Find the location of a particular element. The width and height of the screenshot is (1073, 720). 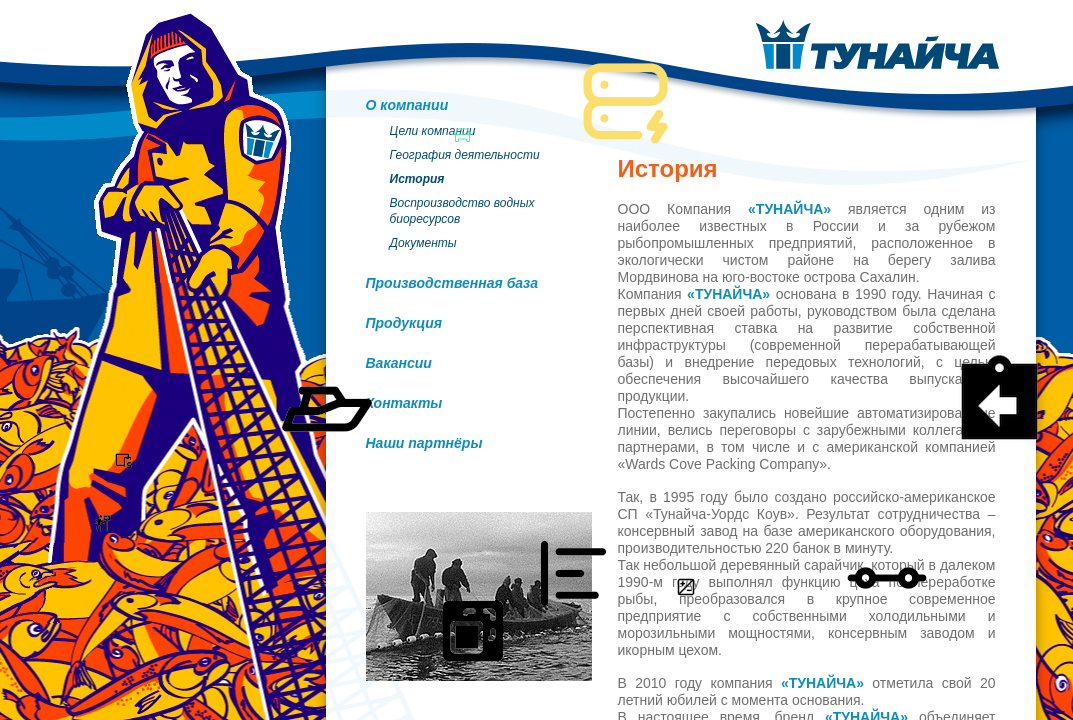

adjust exposure settings for a photo is located at coordinates (686, 587).